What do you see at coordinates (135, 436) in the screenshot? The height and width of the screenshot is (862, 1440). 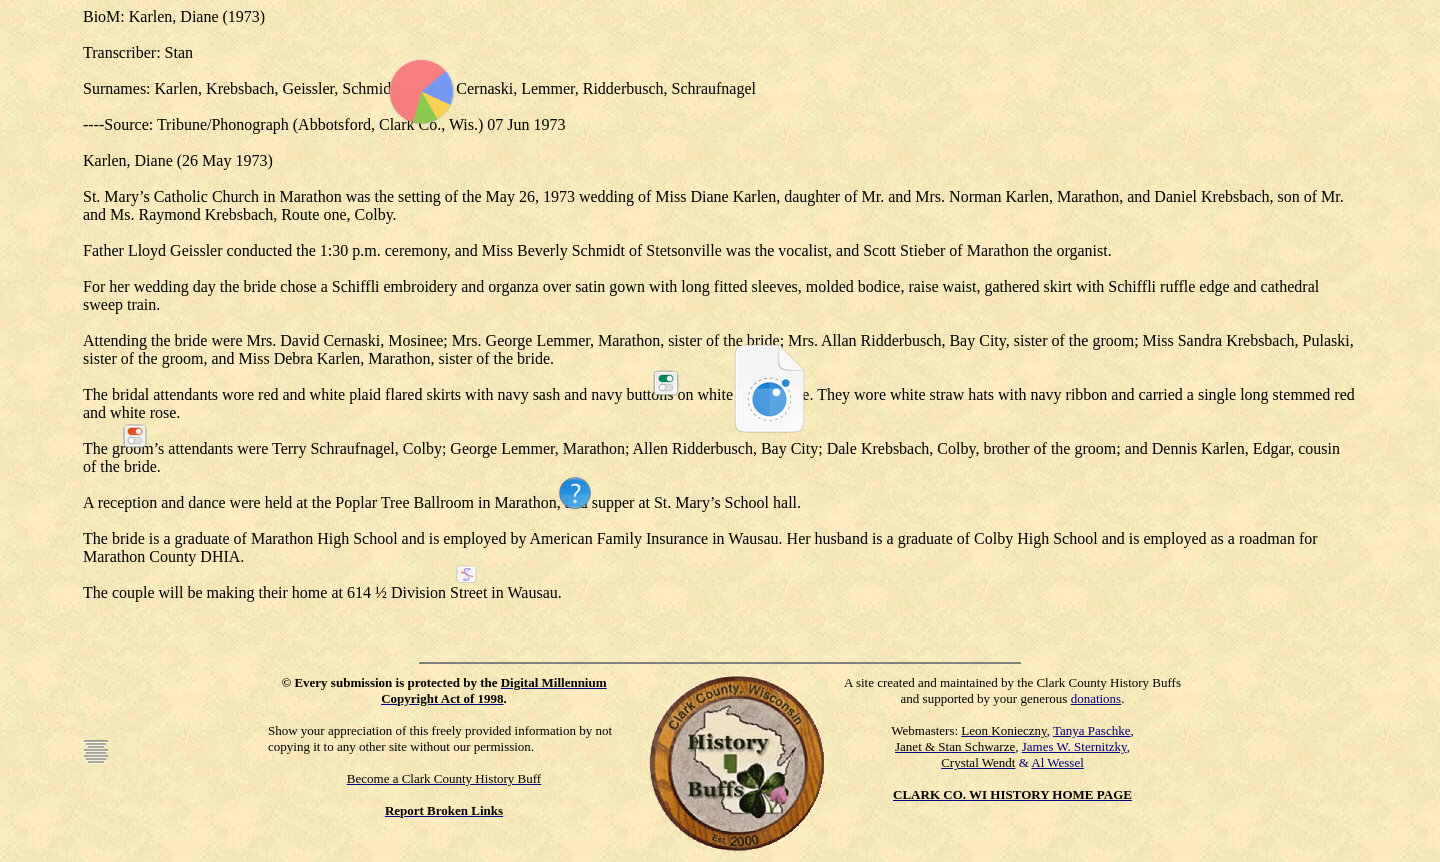 I see `open desktop preferences or settings` at bounding box center [135, 436].